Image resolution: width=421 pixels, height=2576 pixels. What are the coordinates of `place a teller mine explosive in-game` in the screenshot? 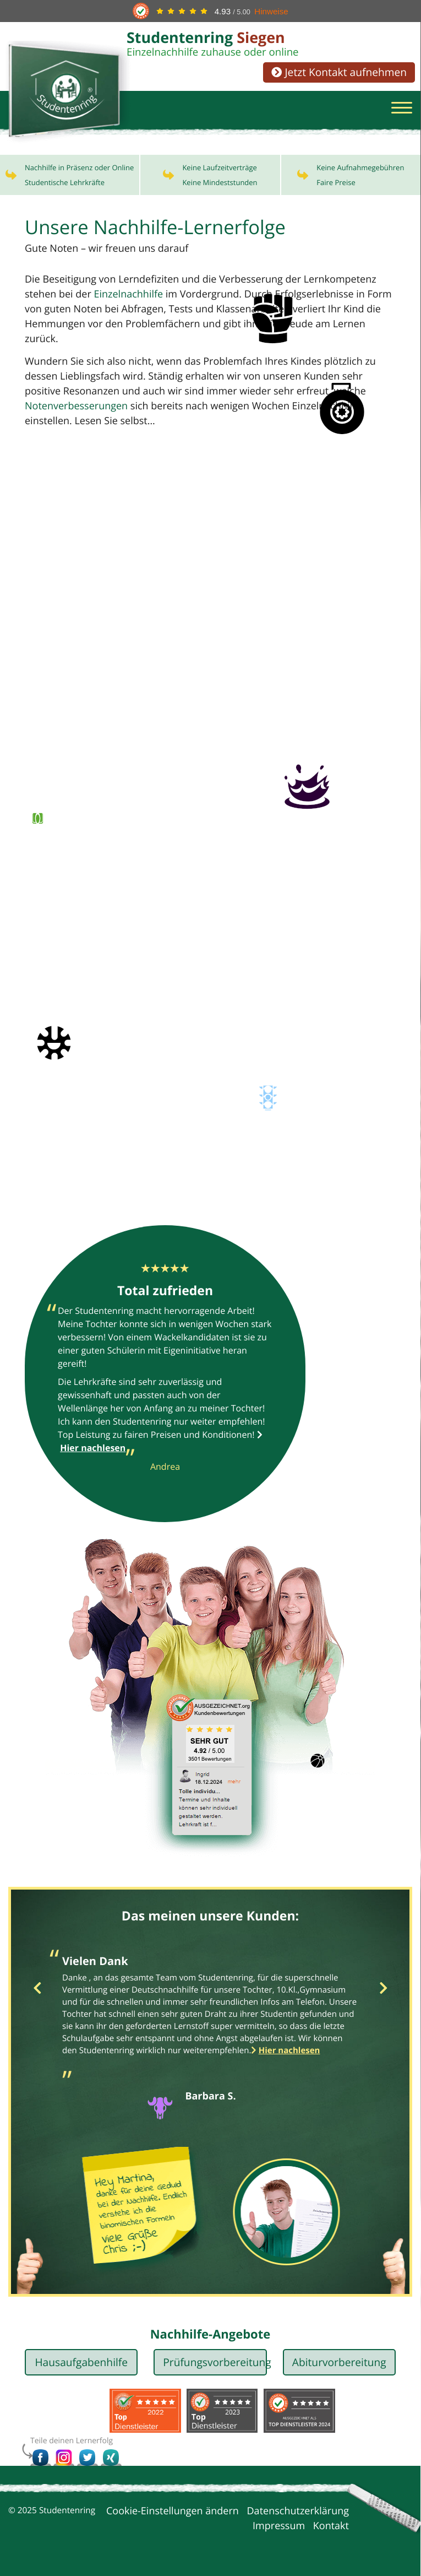 It's located at (342, 408).